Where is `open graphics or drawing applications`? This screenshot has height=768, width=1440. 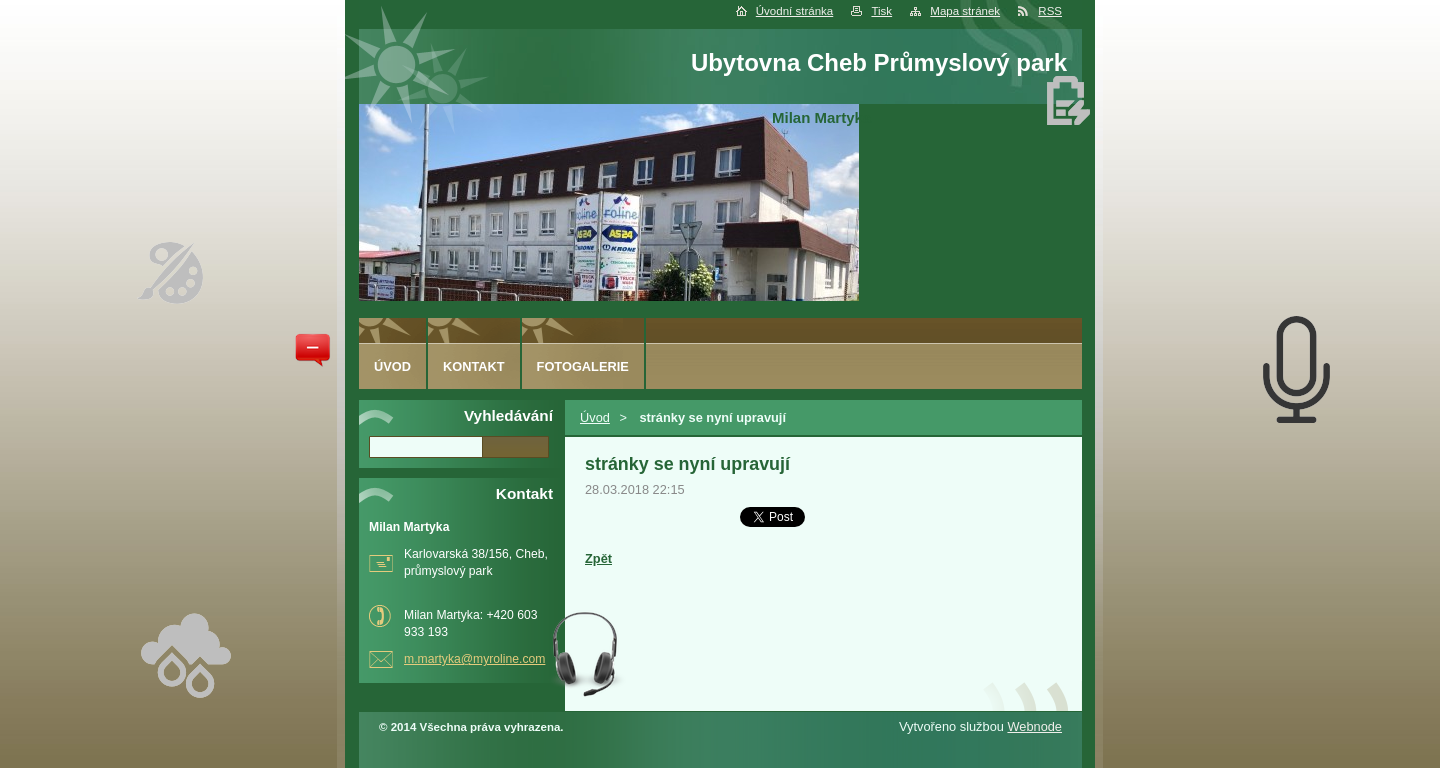
open graphics or drawing applications is located at coordinates (170, 275).